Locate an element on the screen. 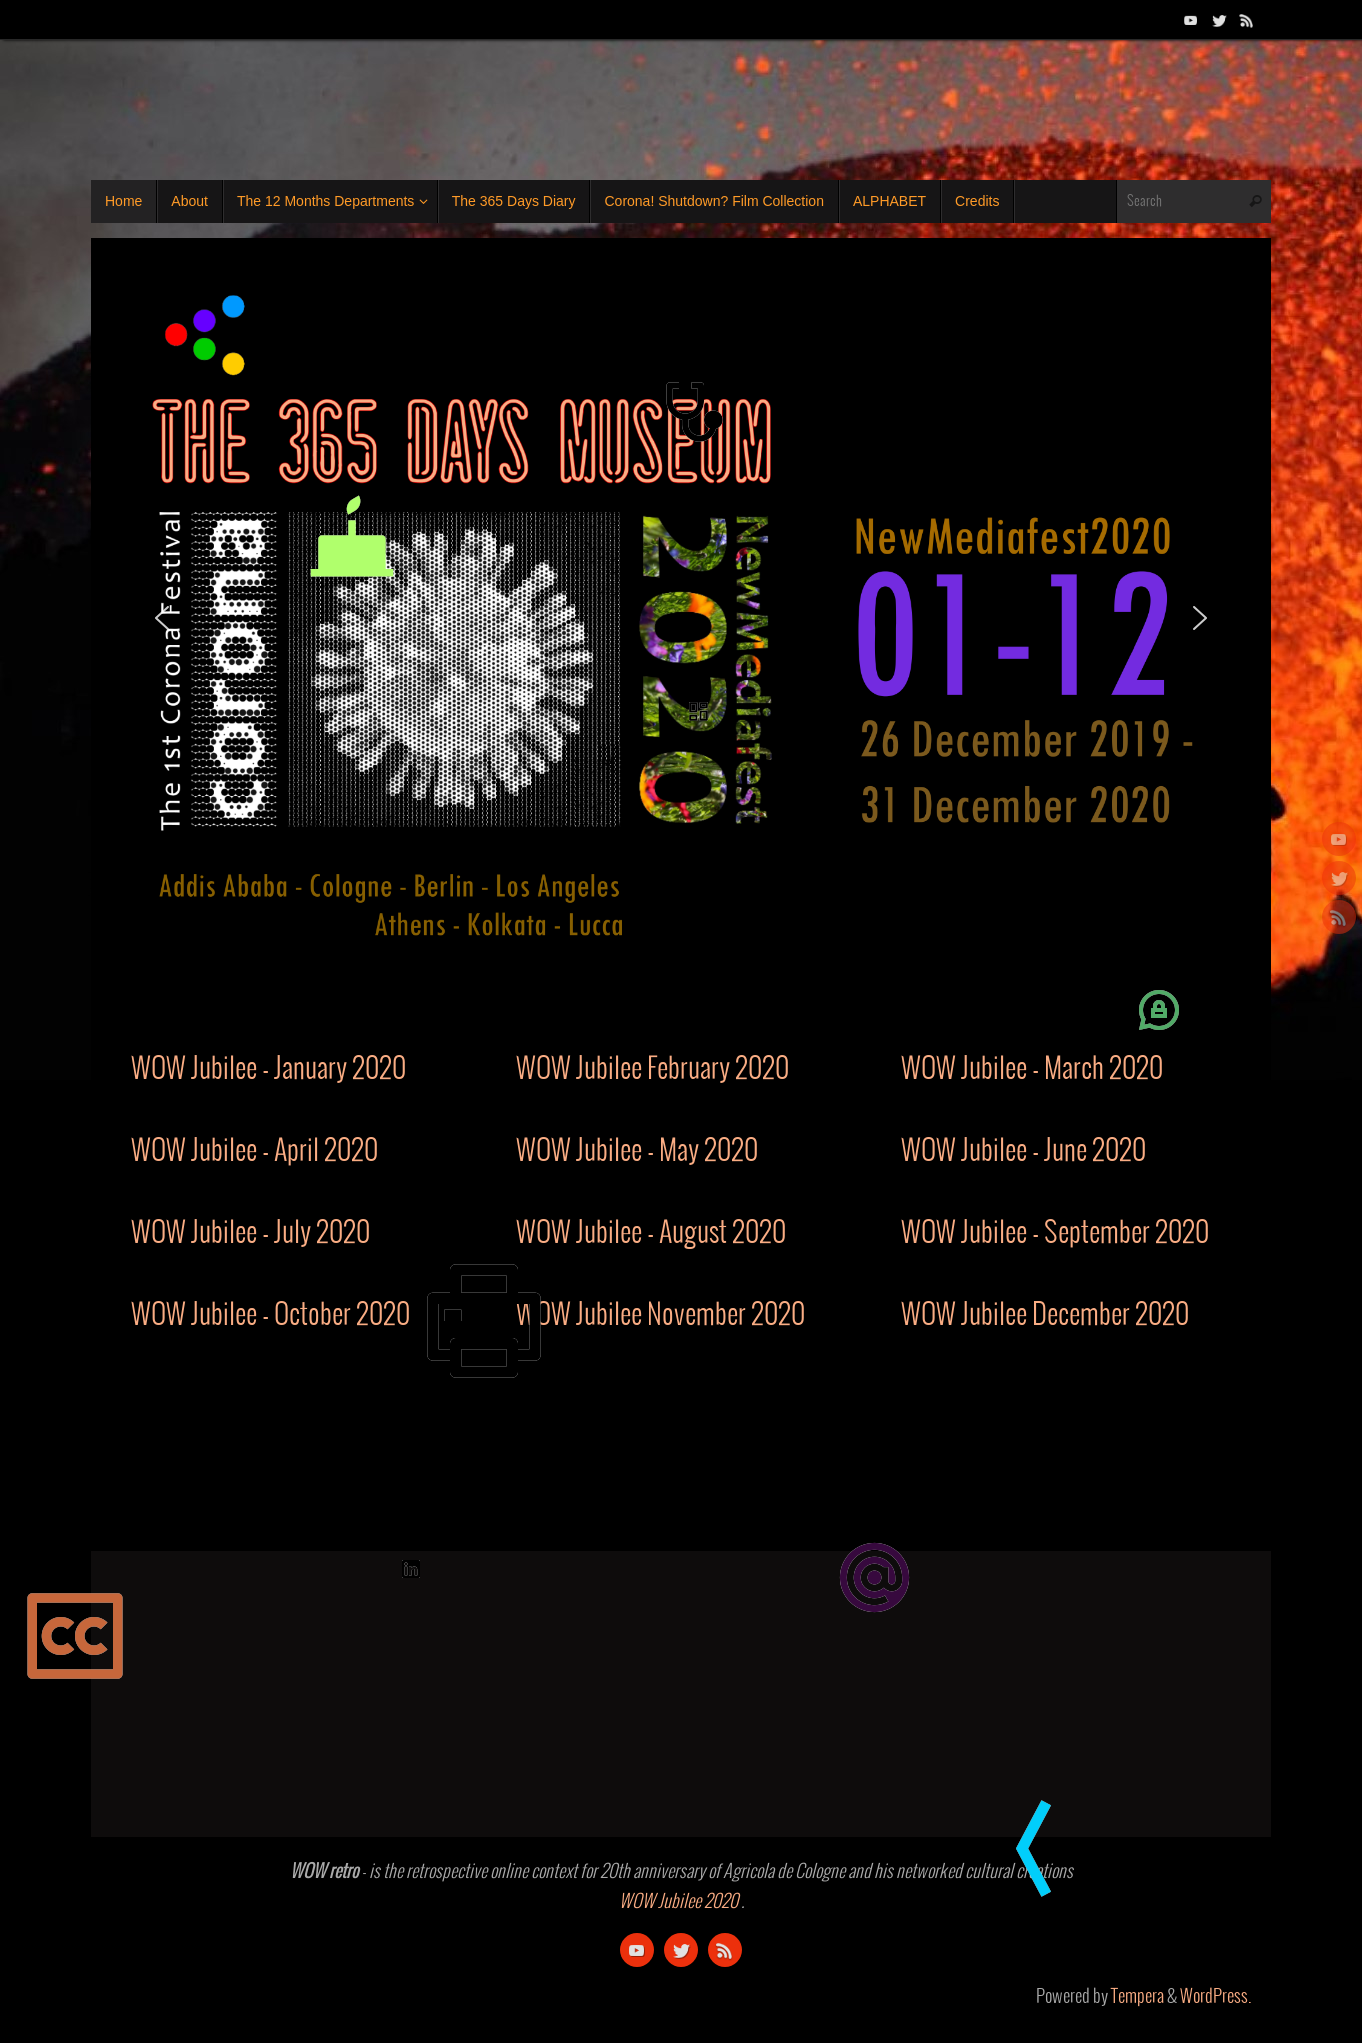 The image size is (1362, 2043). start a private or encrypted conversation is located at coordinates (1159, 1010).